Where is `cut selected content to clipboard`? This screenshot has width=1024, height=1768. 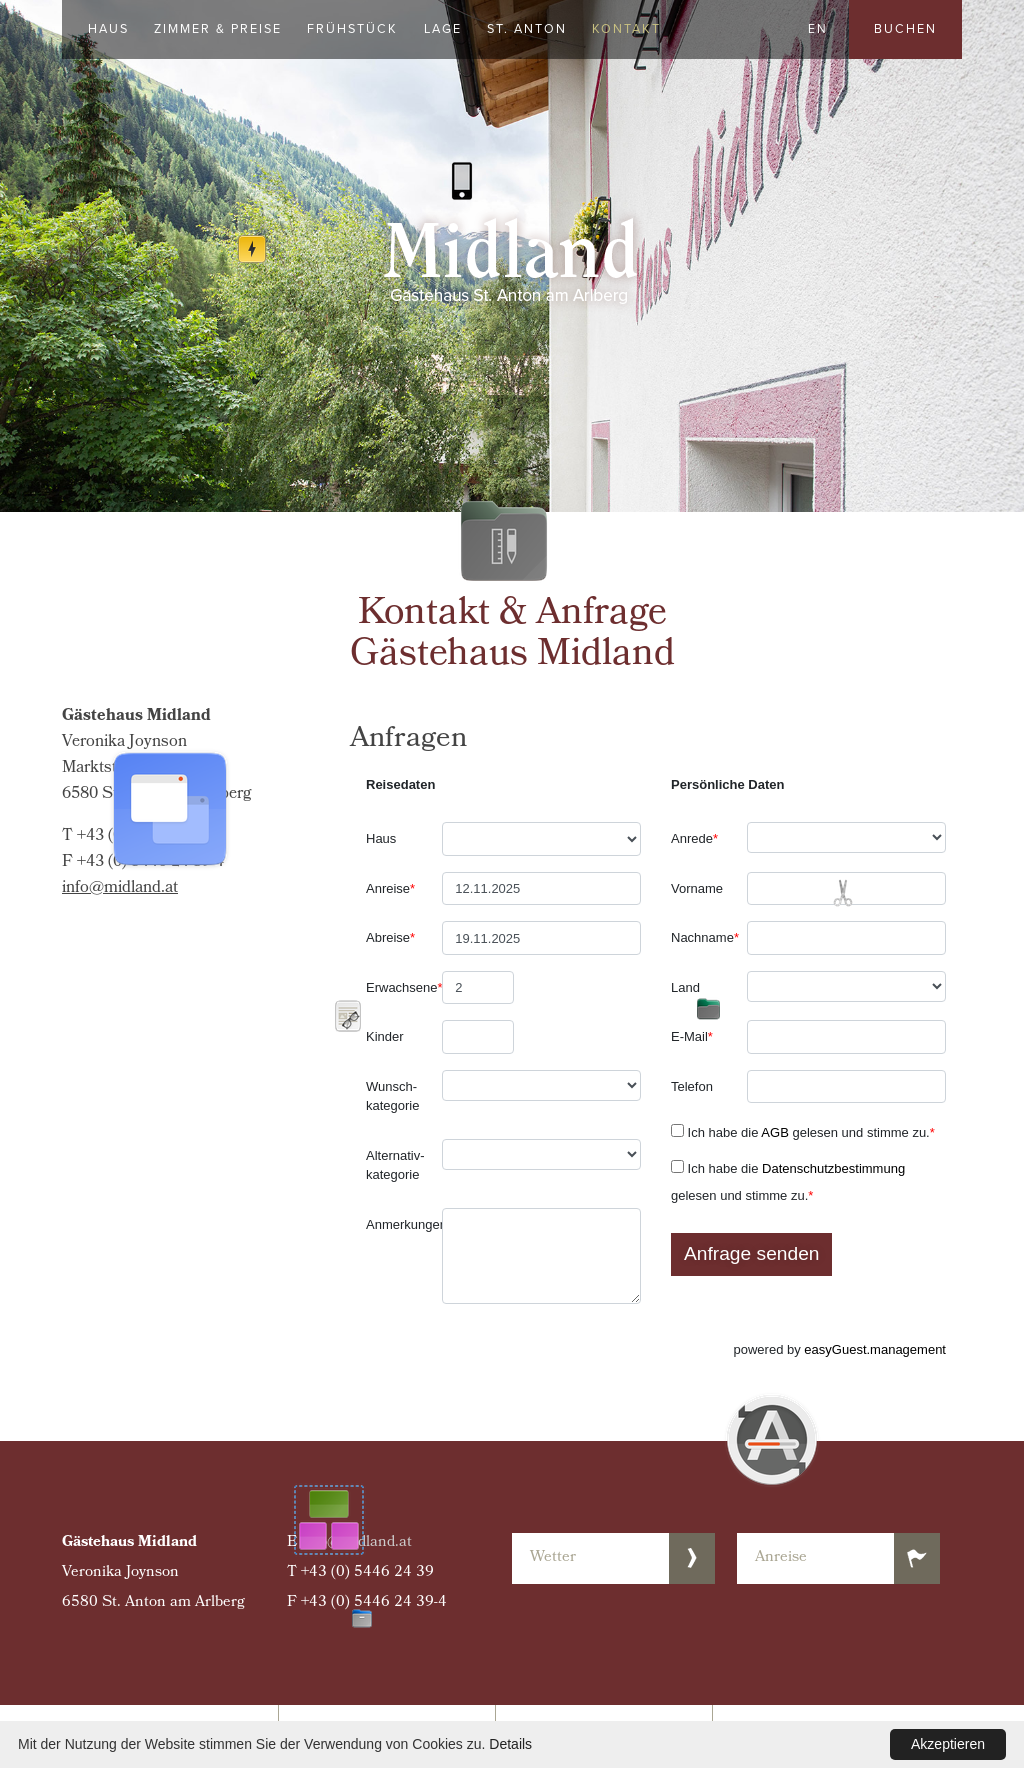 cut selected content to clipboard is located at coordinates (843, 893).